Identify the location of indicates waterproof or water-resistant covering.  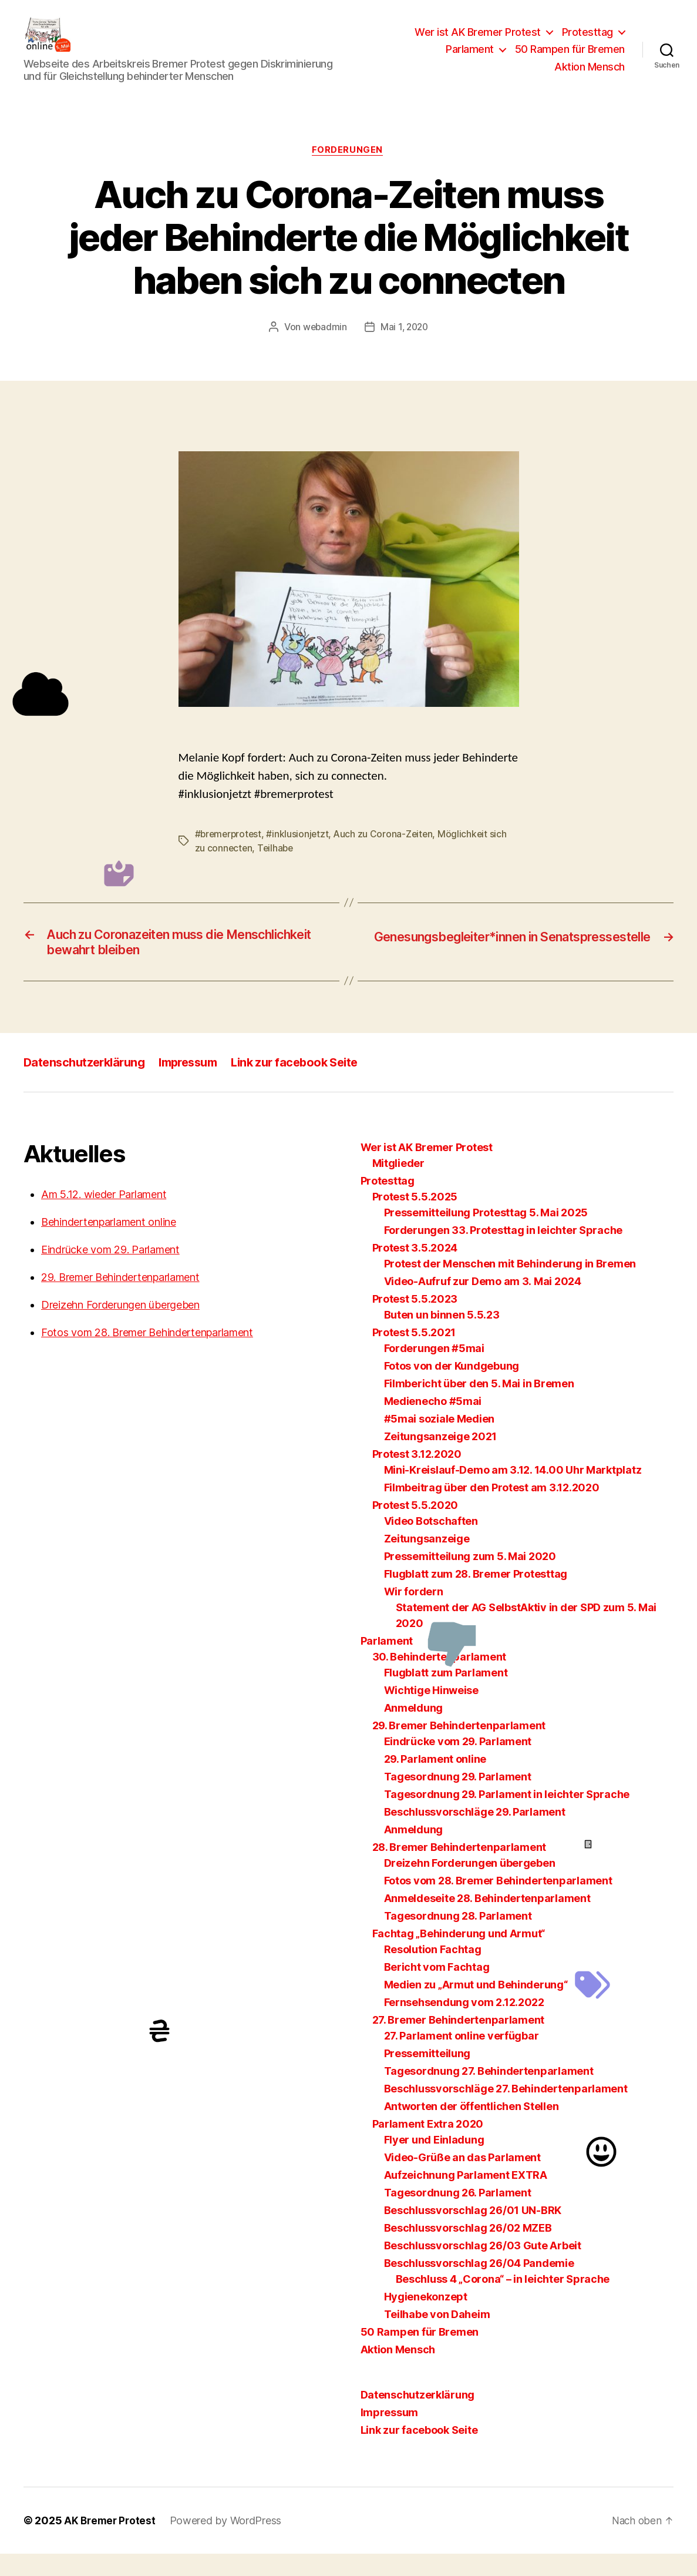
(119, 875).